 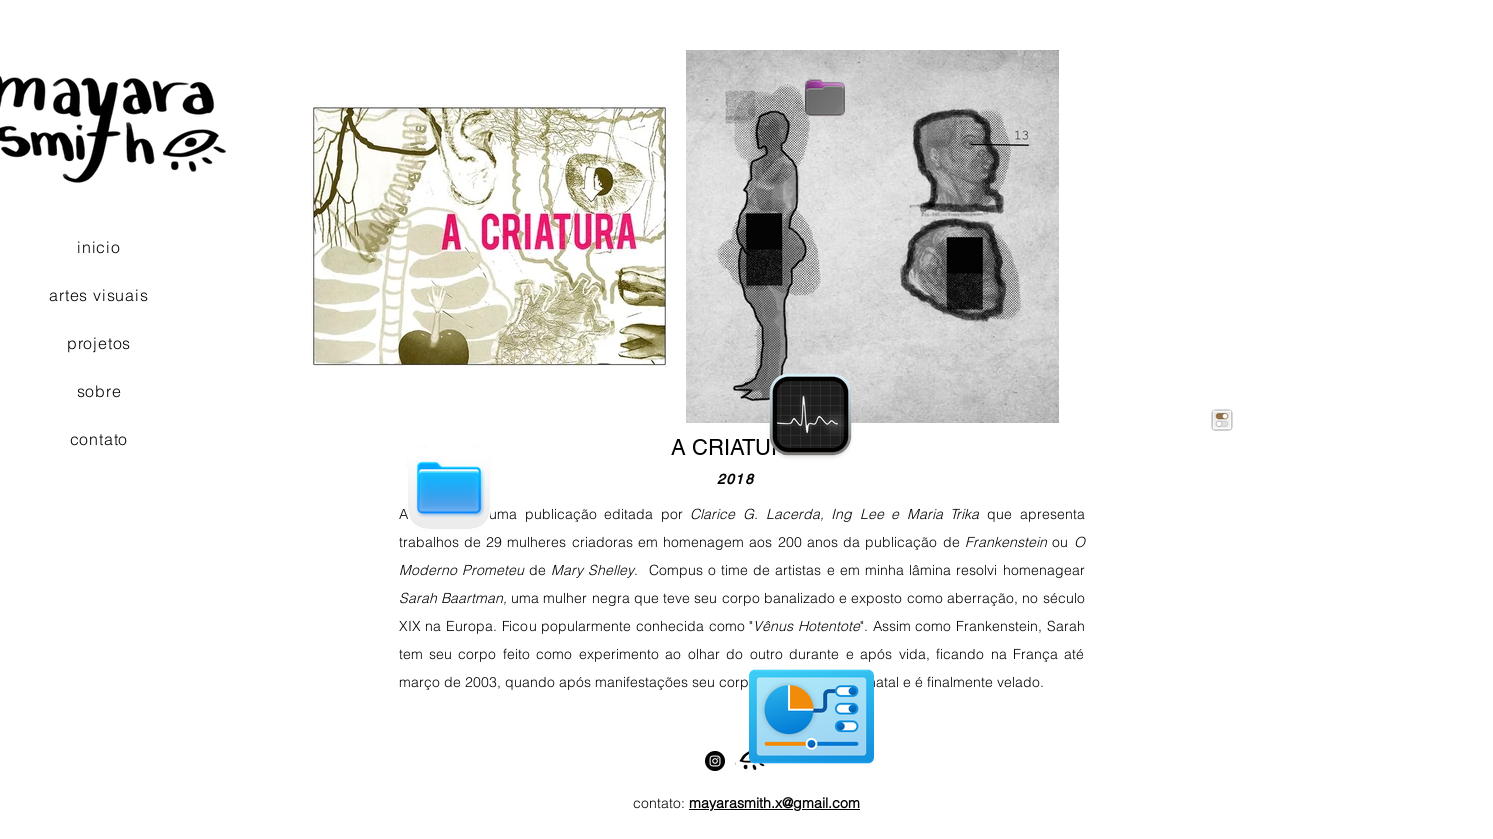 What do you see at coordinates (810, 414) in the screenshot?
I see `open power statistics and battery monitoring app` at bounding box center [810, 414].